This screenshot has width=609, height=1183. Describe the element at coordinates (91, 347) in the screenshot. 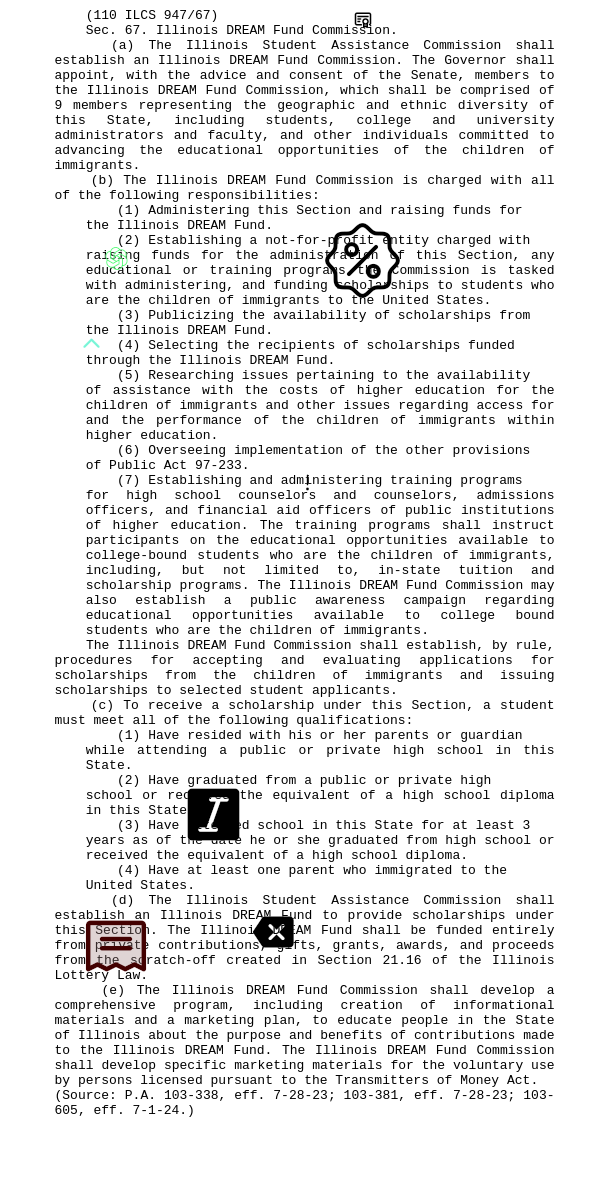

I see `collapse an expanded section` at that location.